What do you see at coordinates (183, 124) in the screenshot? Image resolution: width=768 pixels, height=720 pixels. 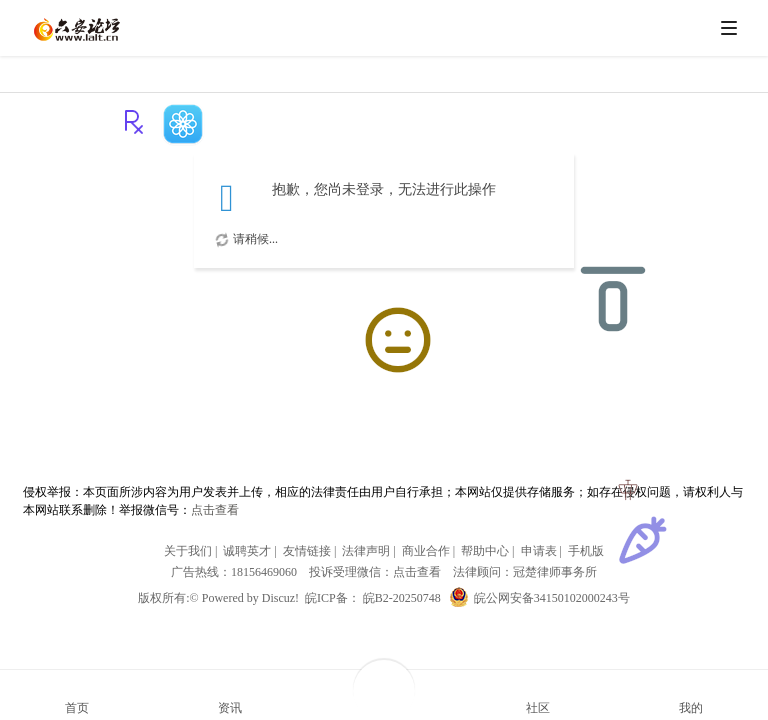 I see `open graphics or design applications` at bounding box center [183, 124].